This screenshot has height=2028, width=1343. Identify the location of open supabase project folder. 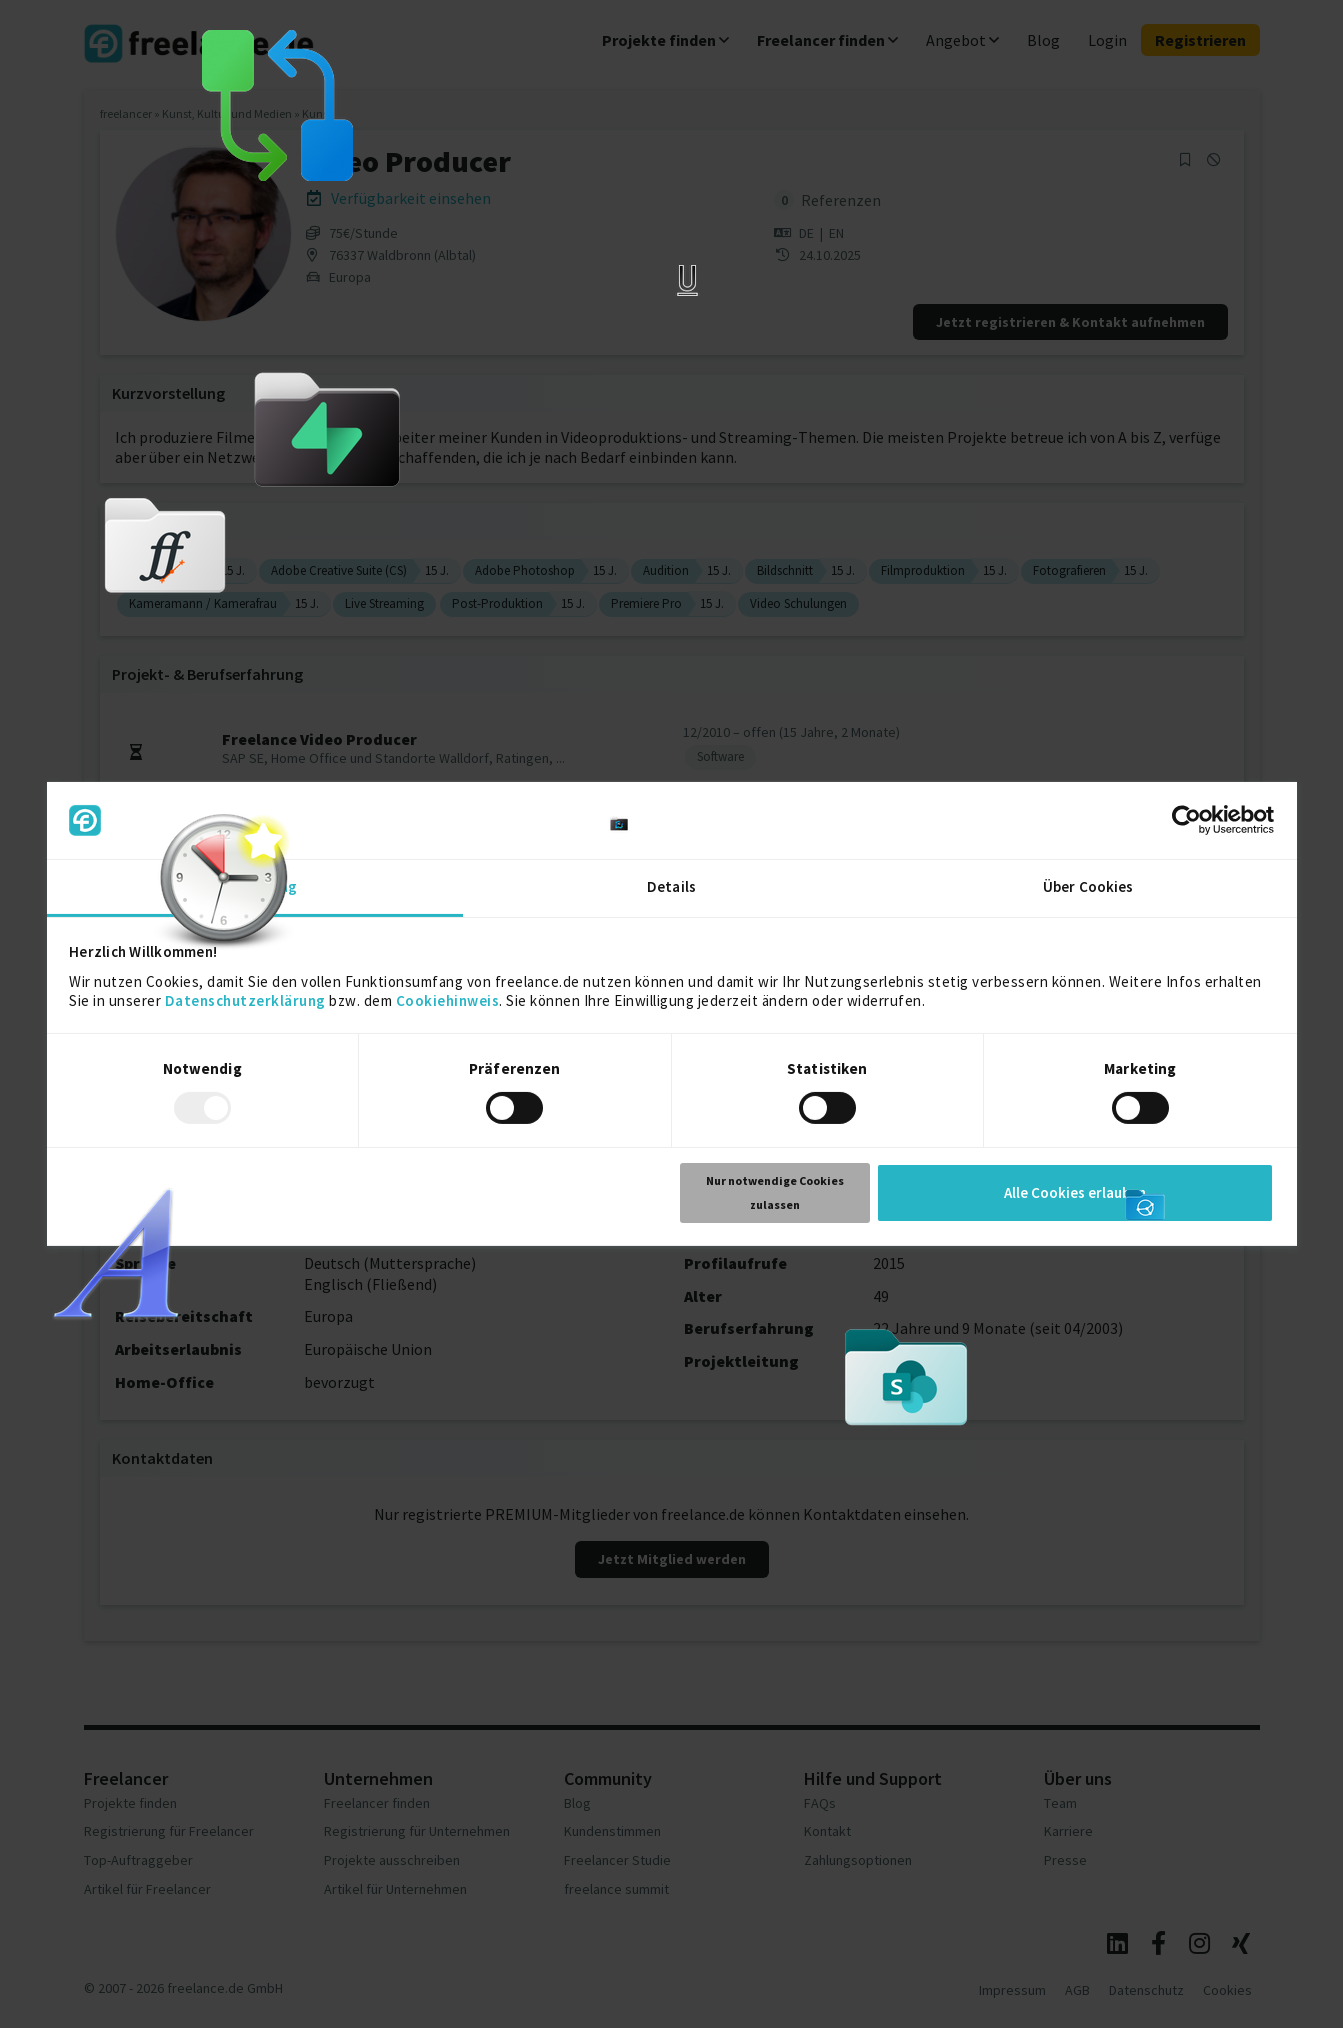
(326, 433).